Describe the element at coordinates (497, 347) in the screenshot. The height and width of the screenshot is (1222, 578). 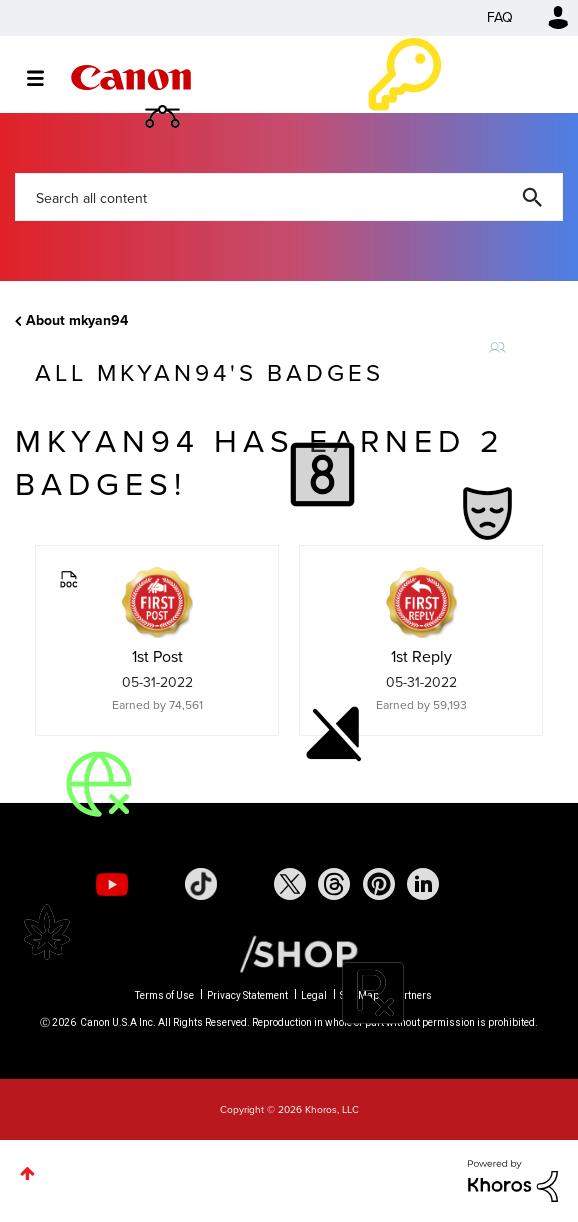
I see `view all users or contacts` at that location.